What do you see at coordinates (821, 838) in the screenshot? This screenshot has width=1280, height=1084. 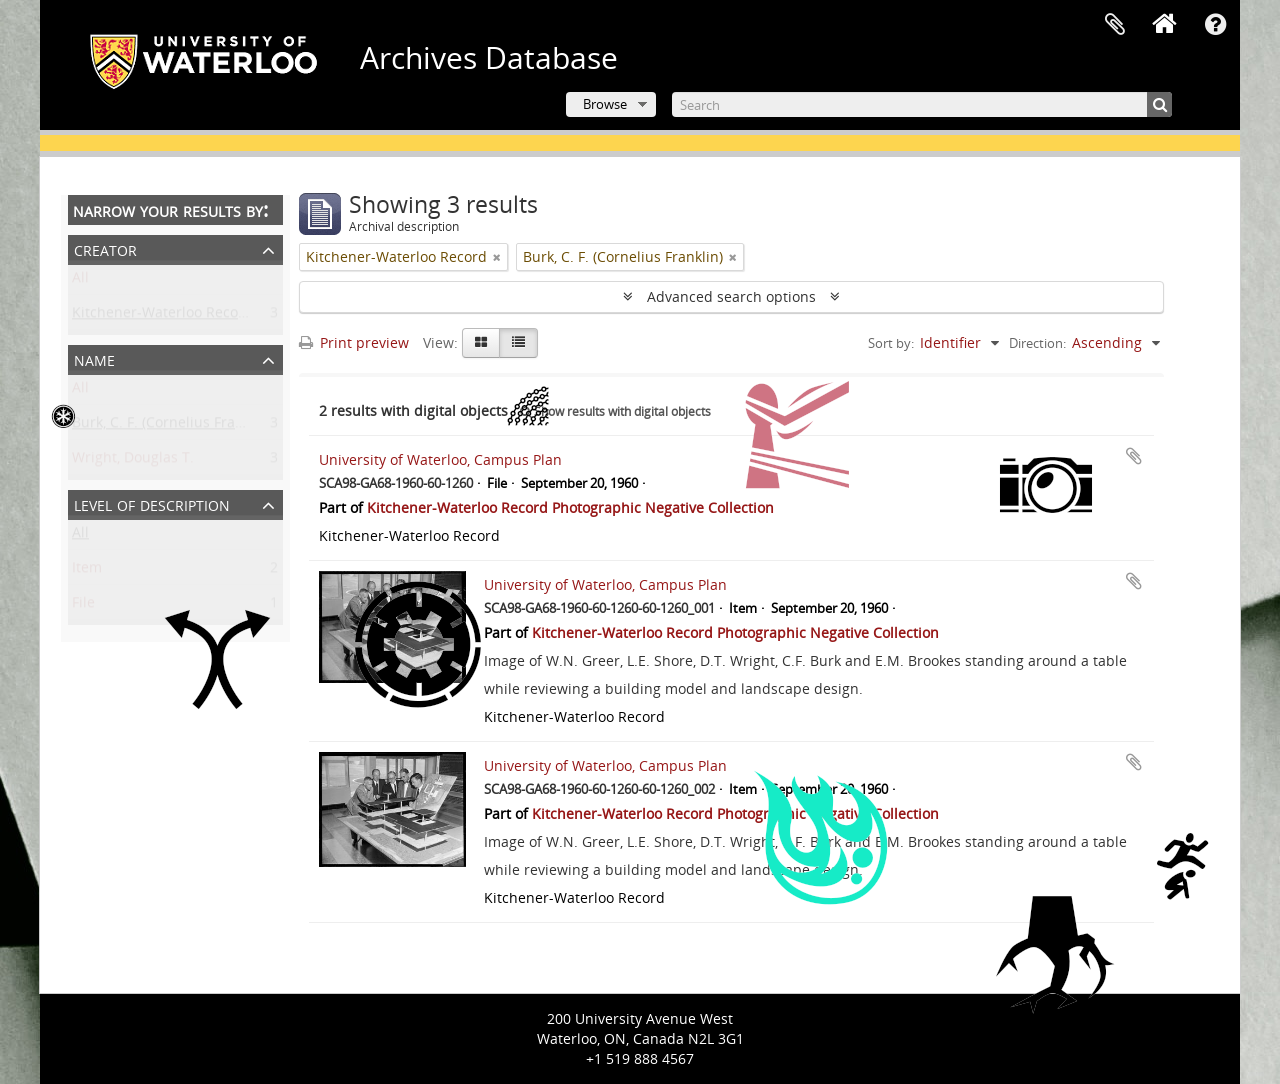 I see `indicates a burning or destroyed document` at bounding box center [821, 838].